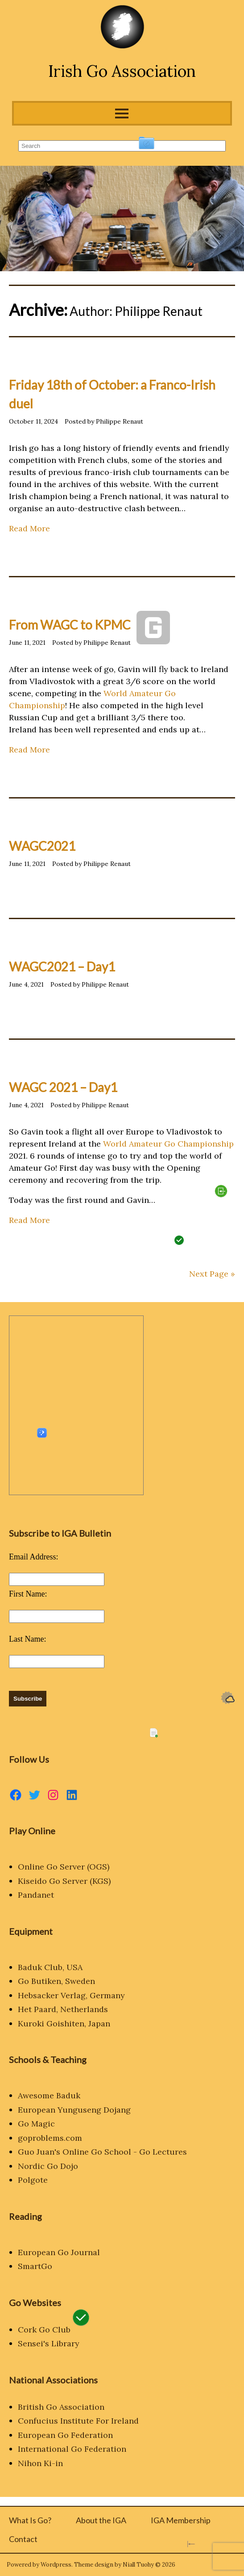 The width and height of the screenshot is (244, 2576). What do you see at coordinates (81, 2317) in the screenshot?
I see `indicates file is synced and shared successfully` at bounding box center [81, 2317].